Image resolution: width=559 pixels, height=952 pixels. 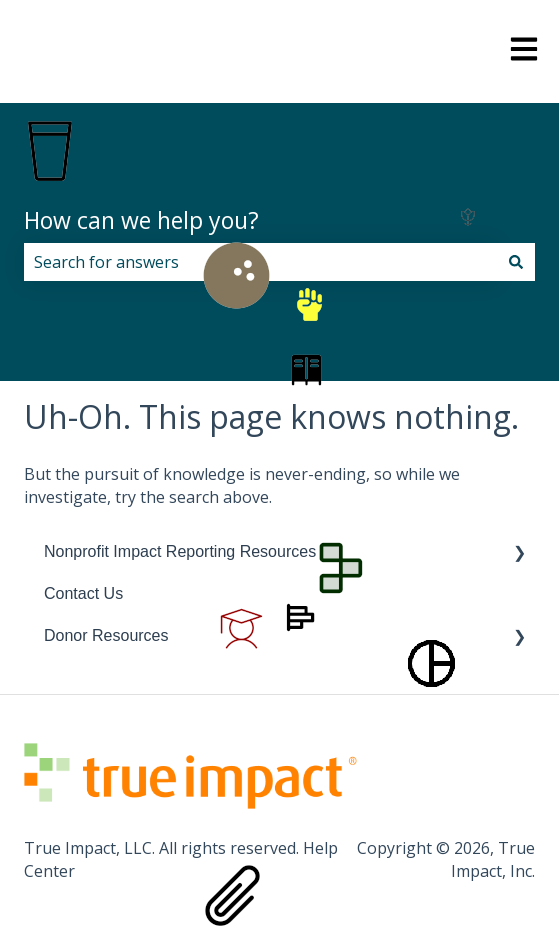 I want to click on view horizontal bar chart data, so click(x=299, y=617).